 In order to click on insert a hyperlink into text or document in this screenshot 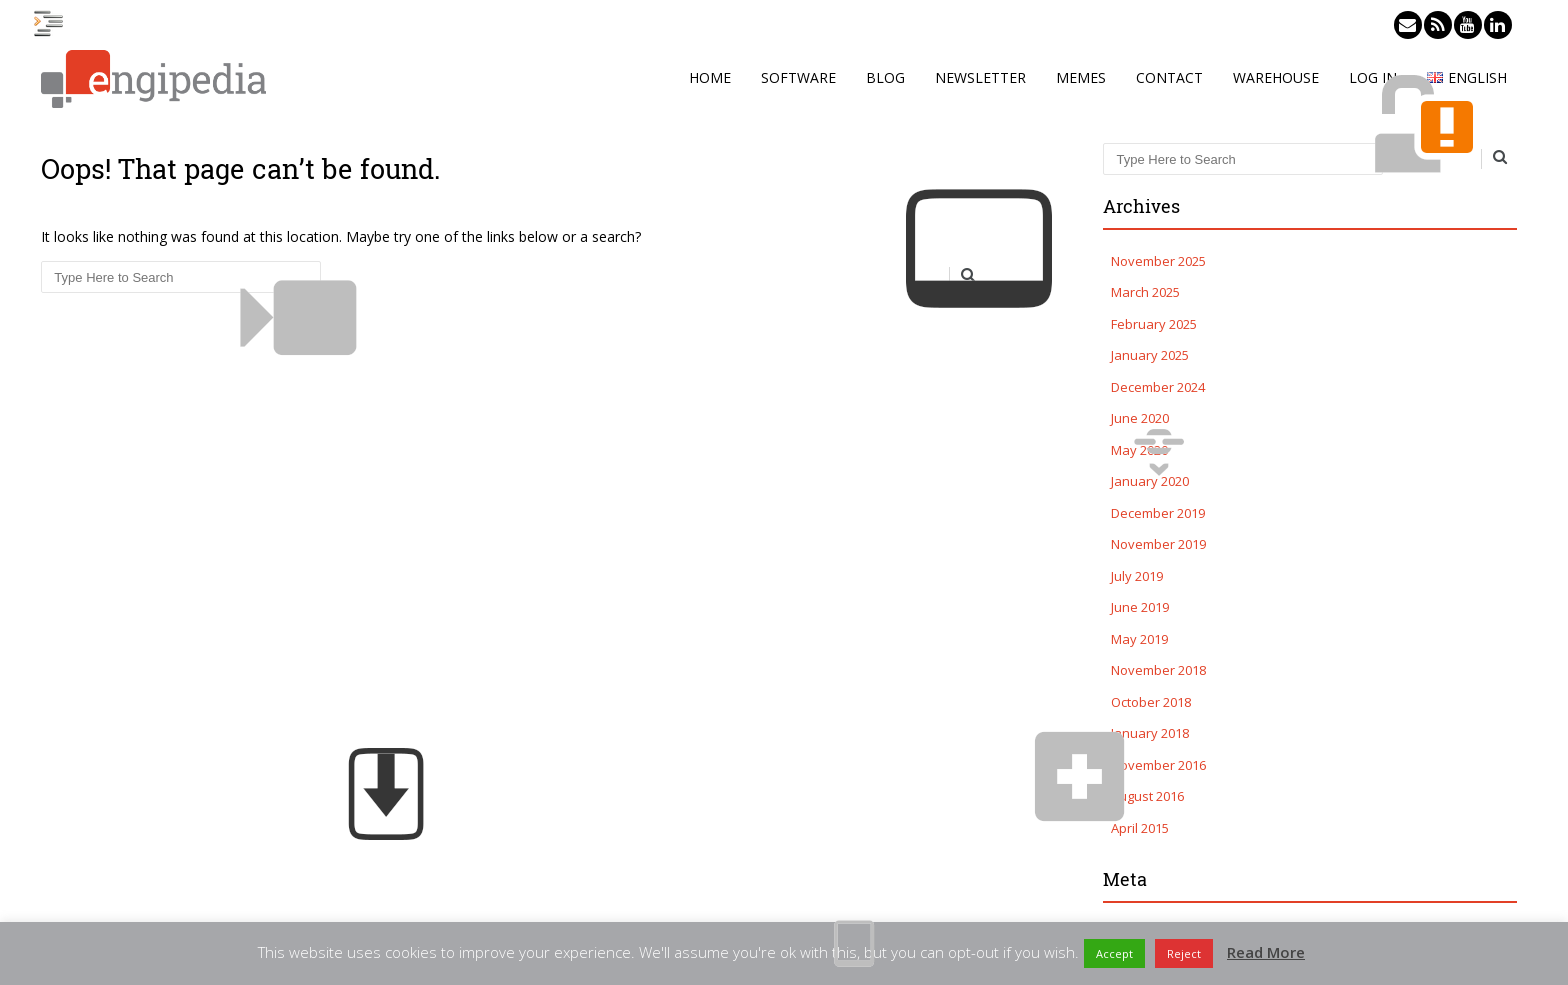, I will do `click(1159, 451)`.